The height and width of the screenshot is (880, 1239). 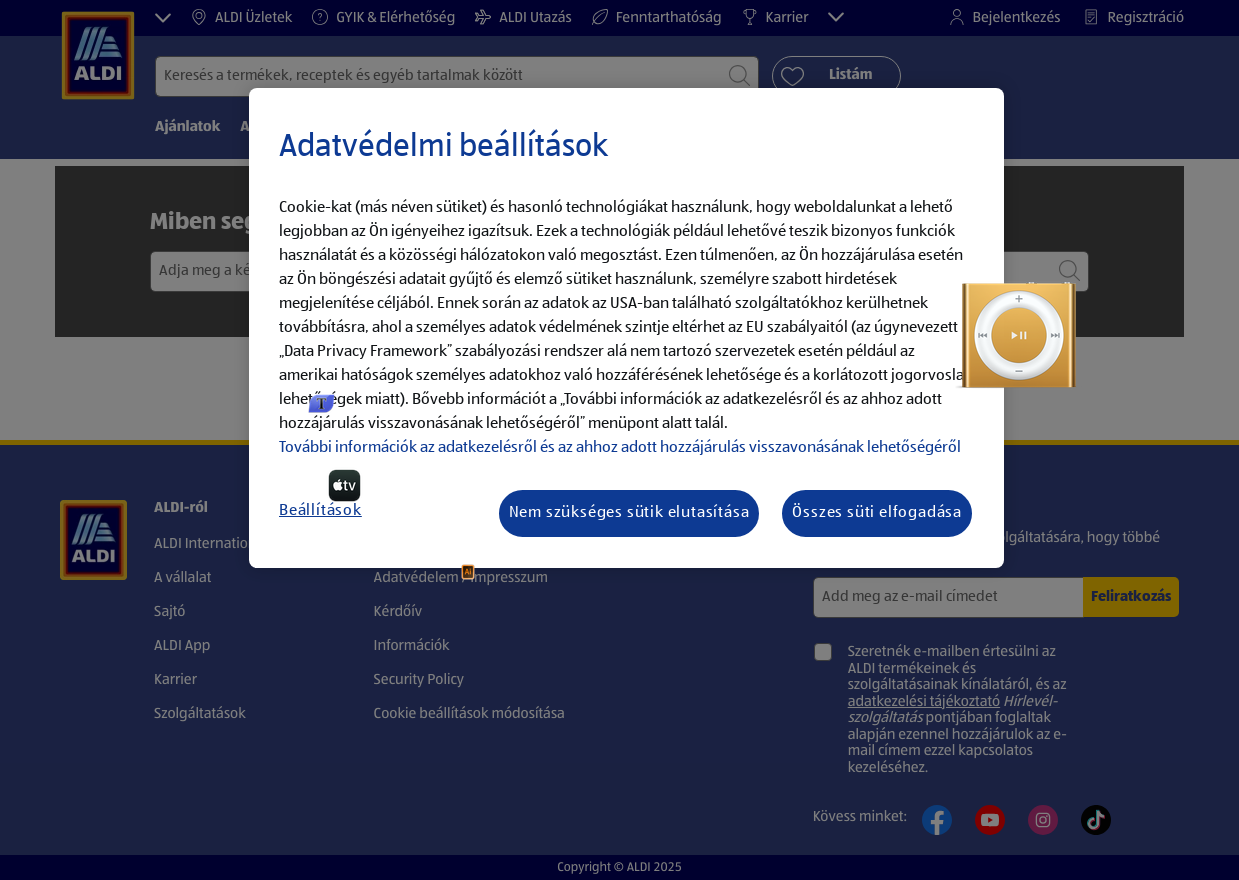 What do you see at coordinates (1019, 335) in the screenshot?
I see `iPod shuffle device in orange` at bounding box center [1019, 335].